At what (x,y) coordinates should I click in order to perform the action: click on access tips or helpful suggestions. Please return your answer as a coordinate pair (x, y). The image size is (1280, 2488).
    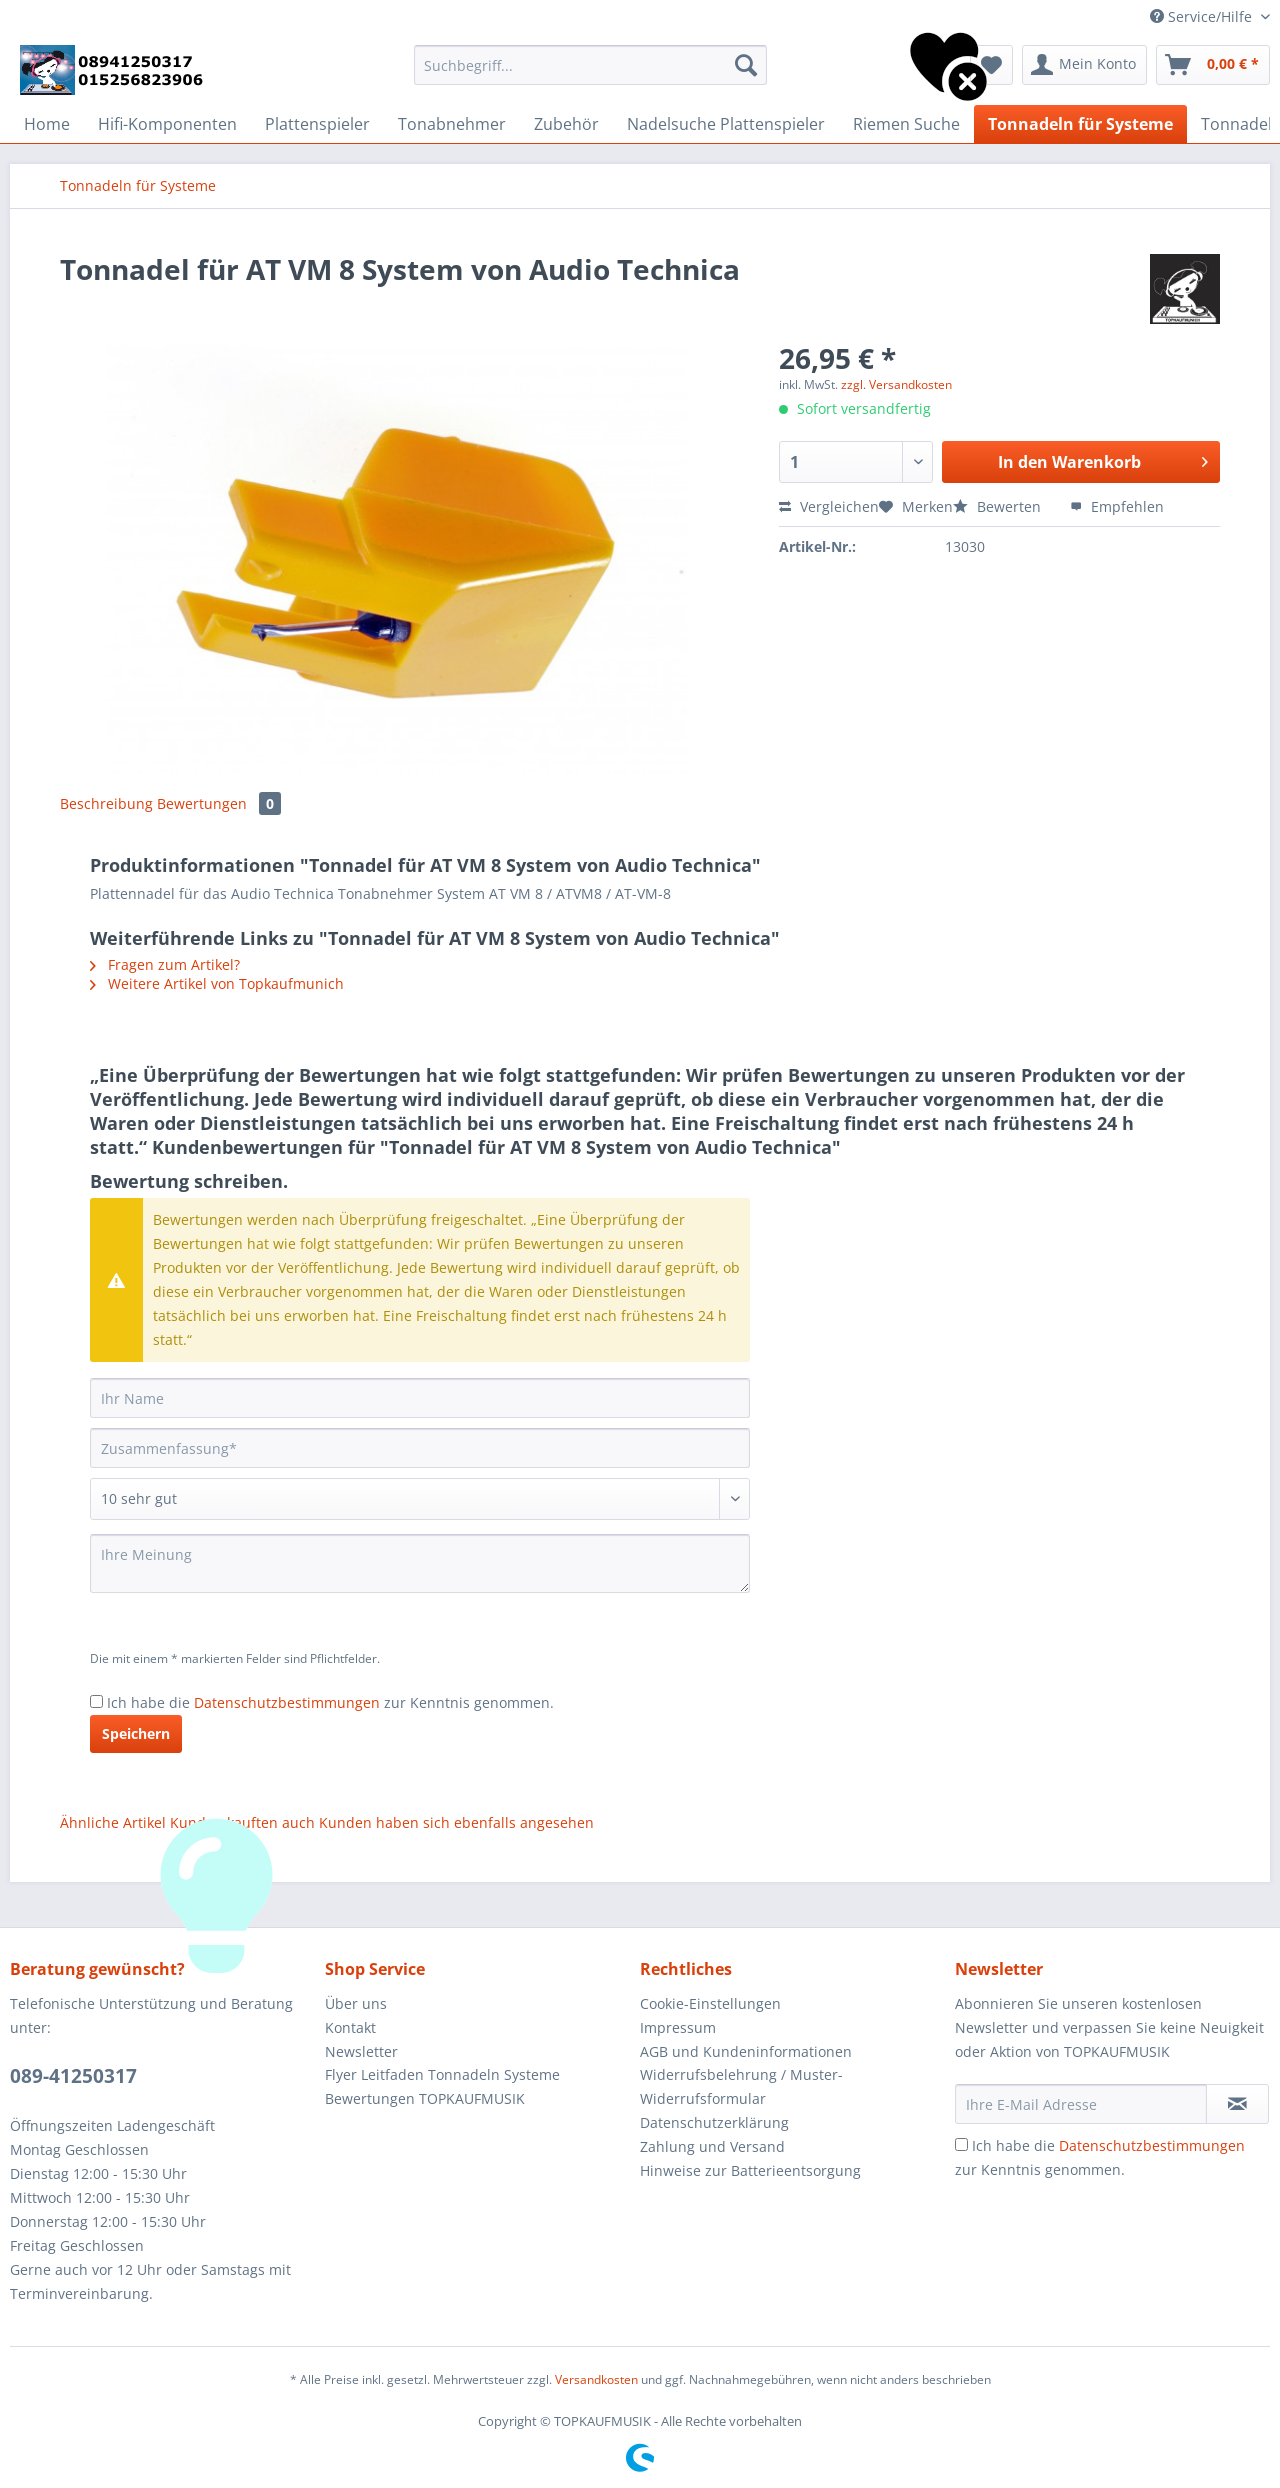
    Looking at the image, I should click on (216, 1893).